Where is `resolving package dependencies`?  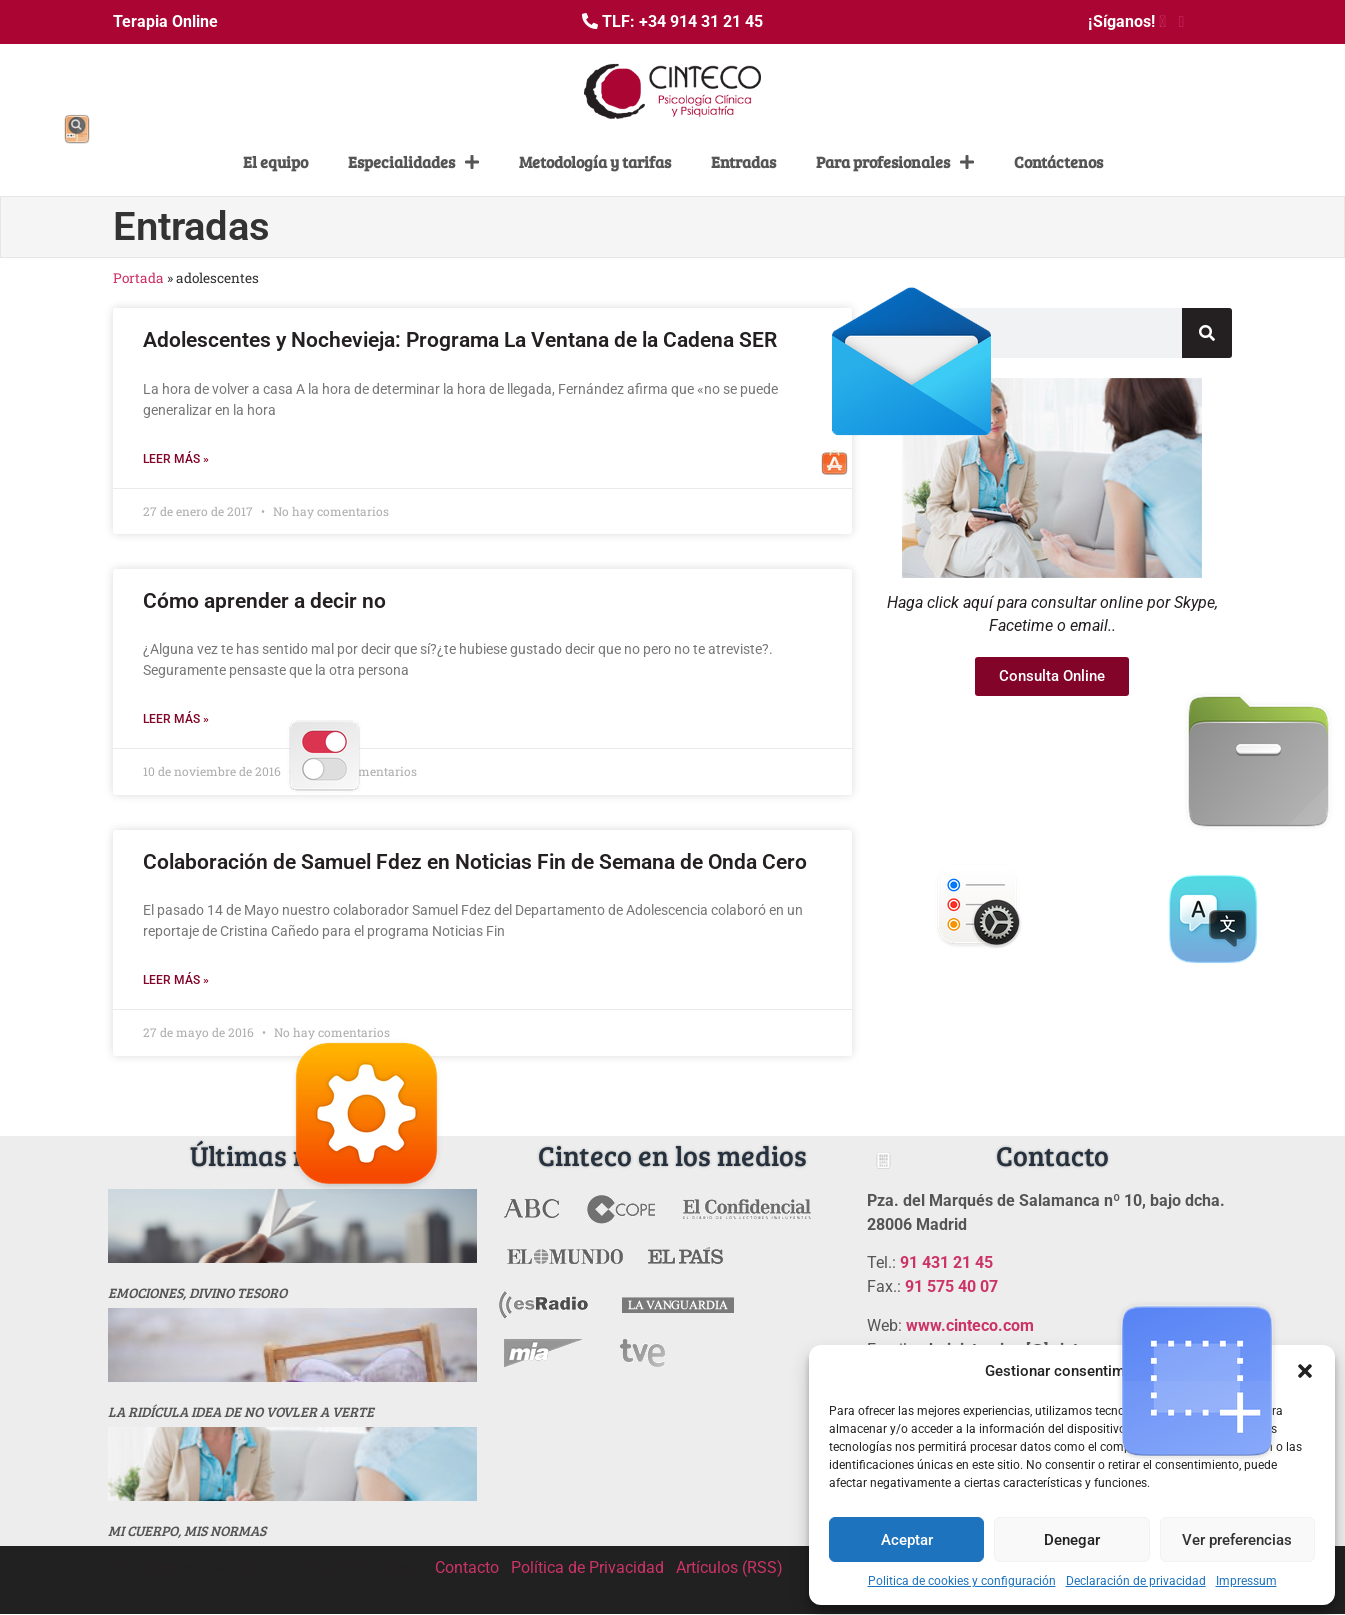 resolving package dependencies is located at coordinates (77, 129).